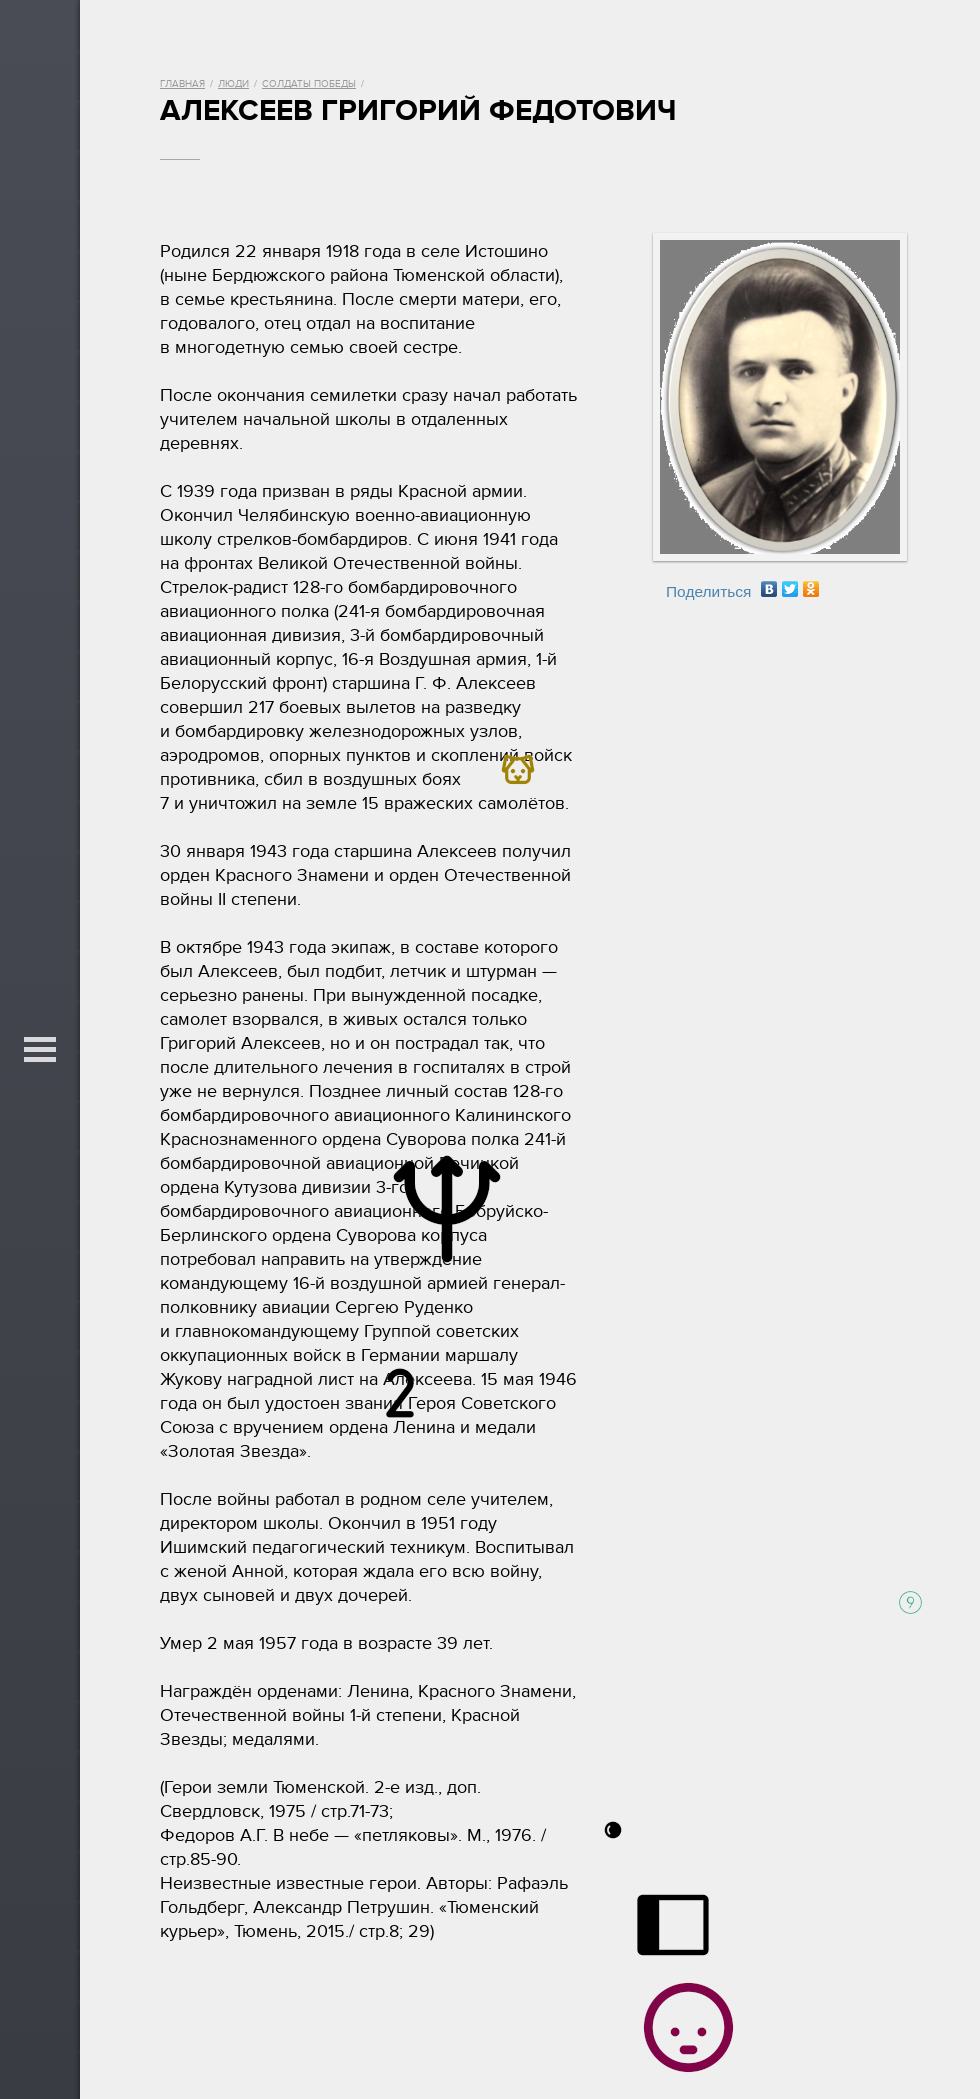 The image size is (980, 2099). I want to click on indicates step two in a multi-step process, so click(400, 1393).